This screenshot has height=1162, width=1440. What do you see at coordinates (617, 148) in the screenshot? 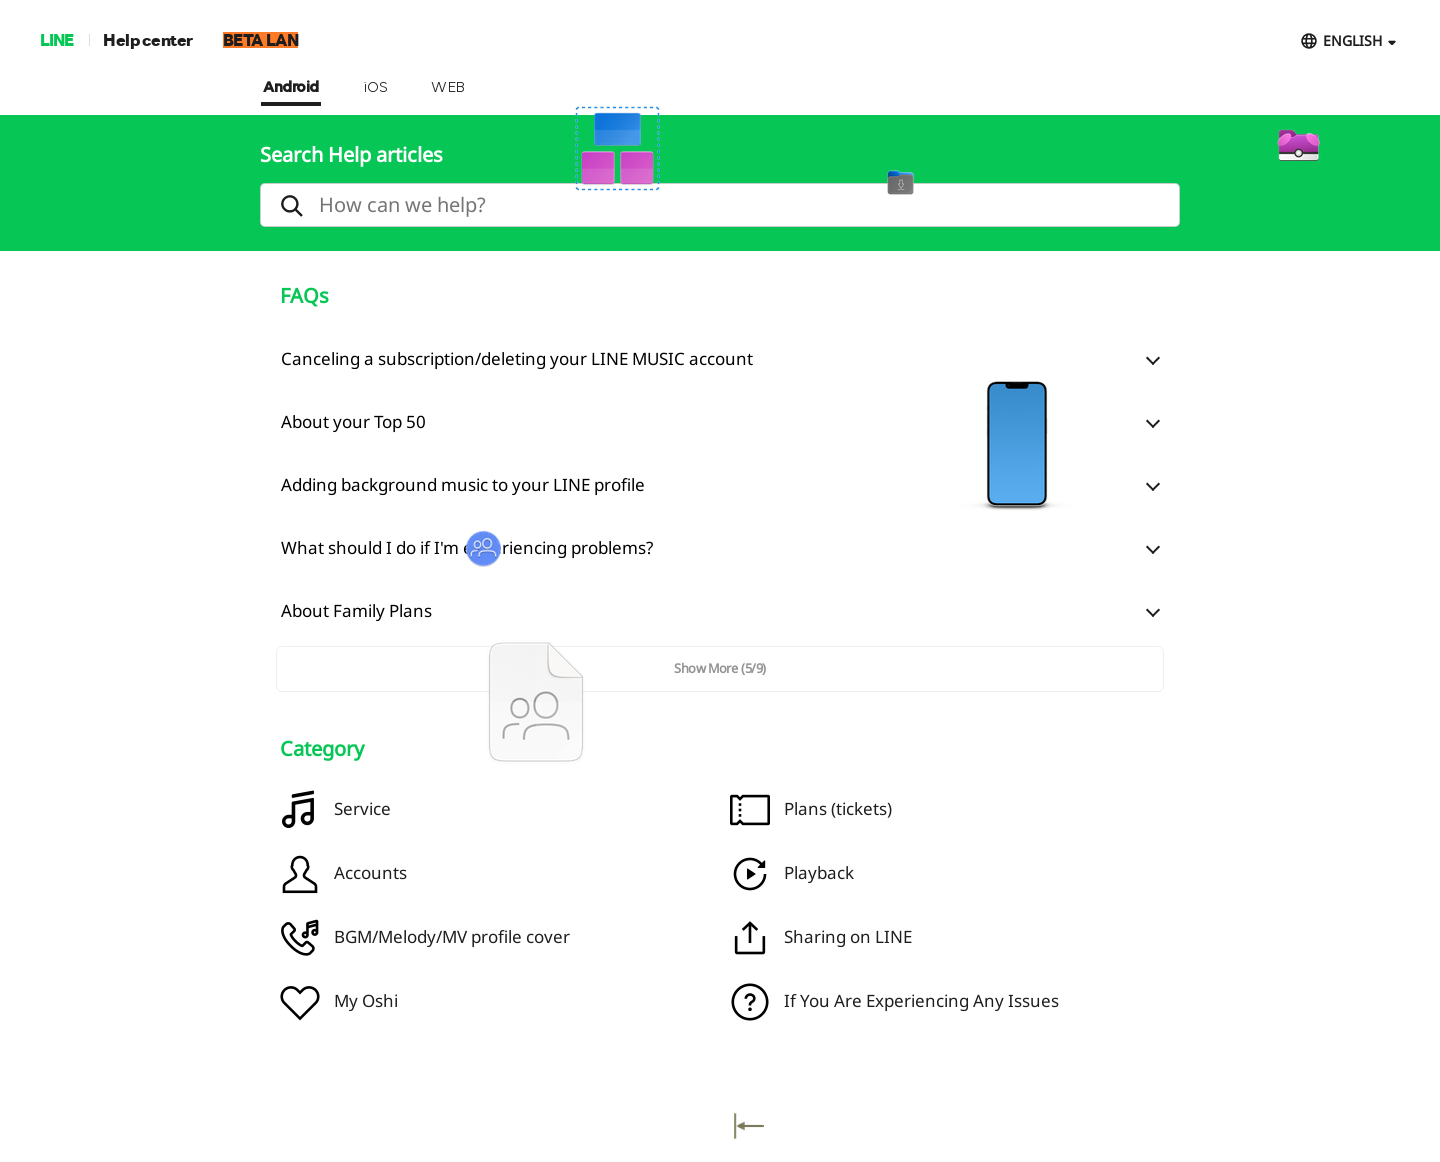
I see `select all items in the current view` at bounding box center [617, 148].